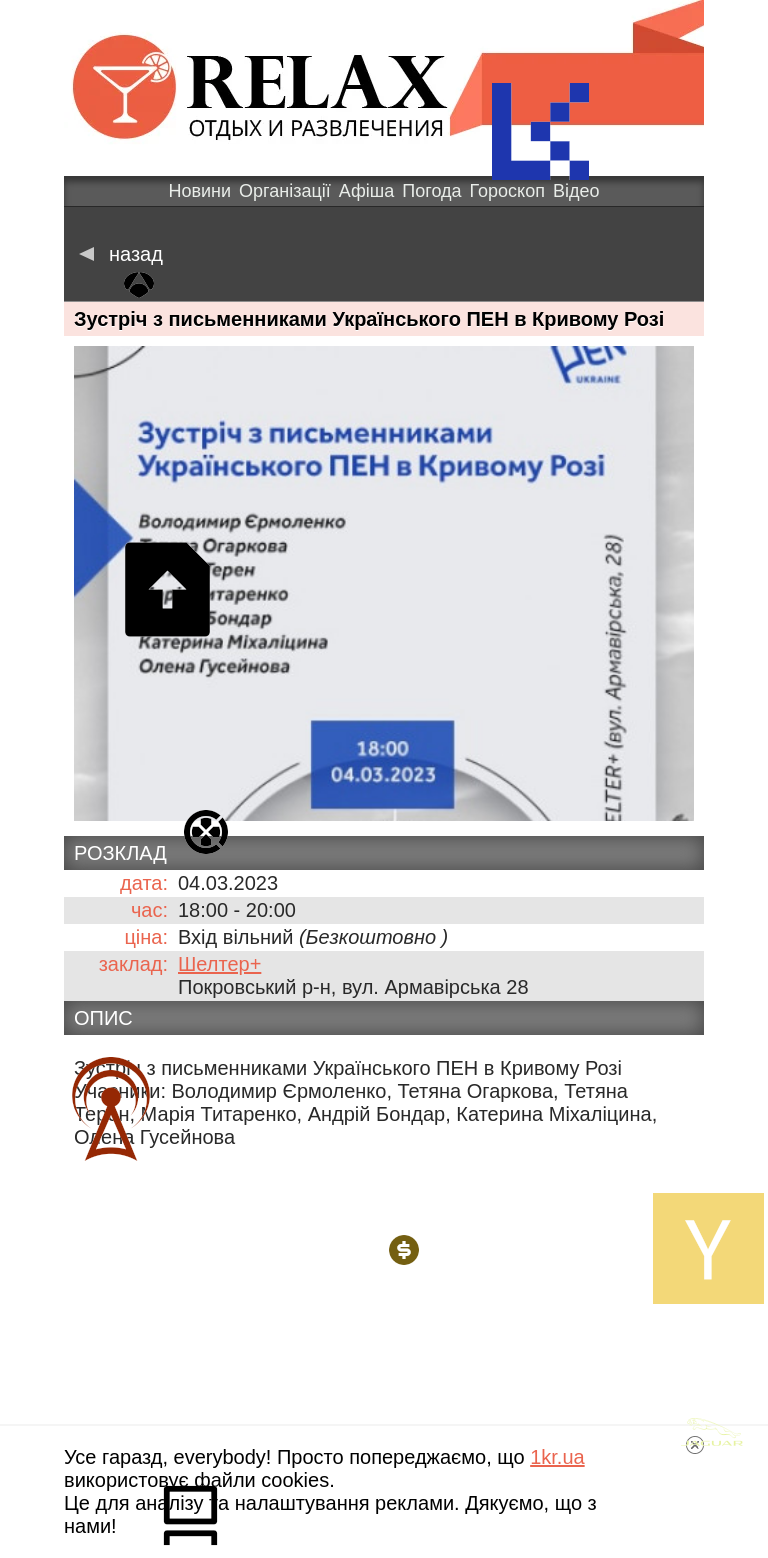 Image resolution: width=768 pixels, height=1558 pixels. What do you see at coordinates (167, 589) in the screenshot?
I see `upload a file or document` at bounding box center [167, 589].